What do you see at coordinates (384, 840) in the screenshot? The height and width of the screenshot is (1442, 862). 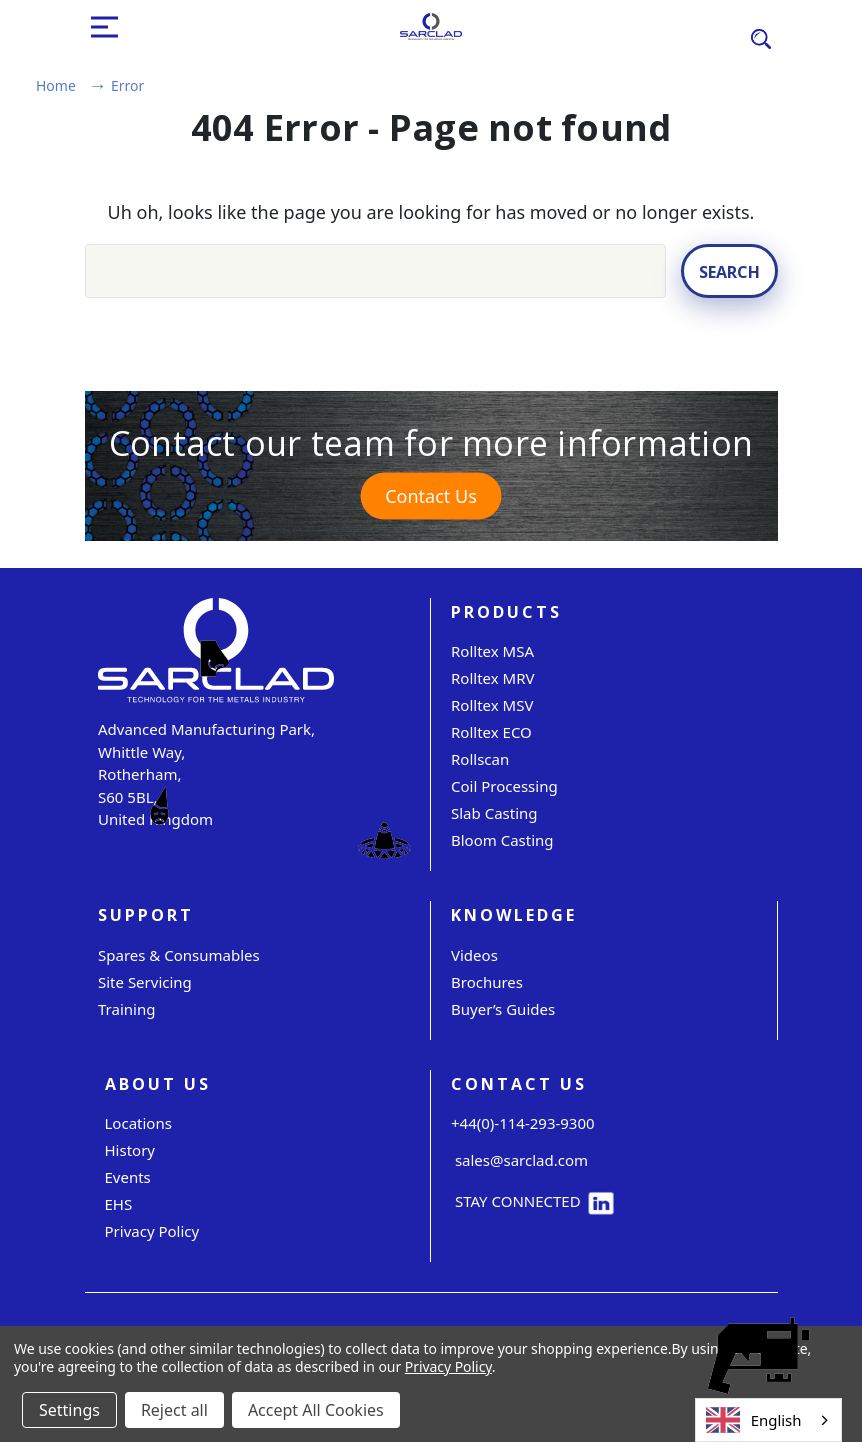 I see `select mexican or latin american themed content` at bounding box center [384, 840].